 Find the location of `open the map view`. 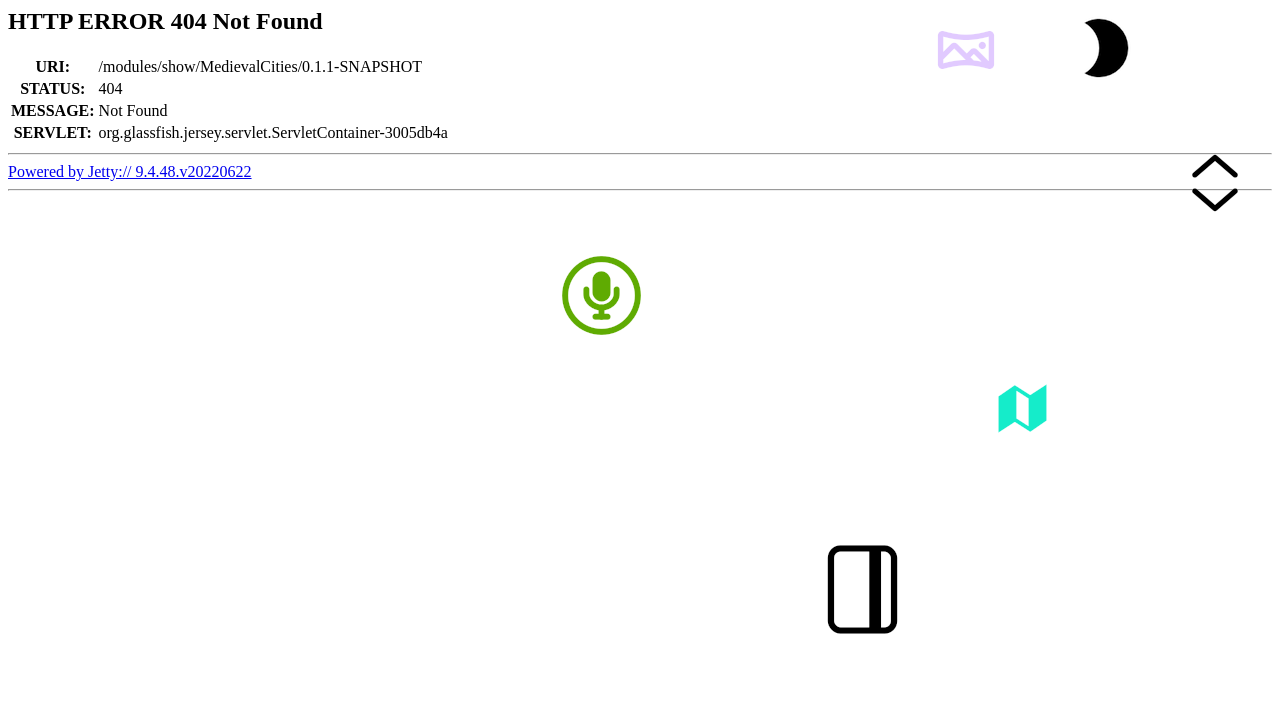

open the map view is located at coordinates (1022, 408).